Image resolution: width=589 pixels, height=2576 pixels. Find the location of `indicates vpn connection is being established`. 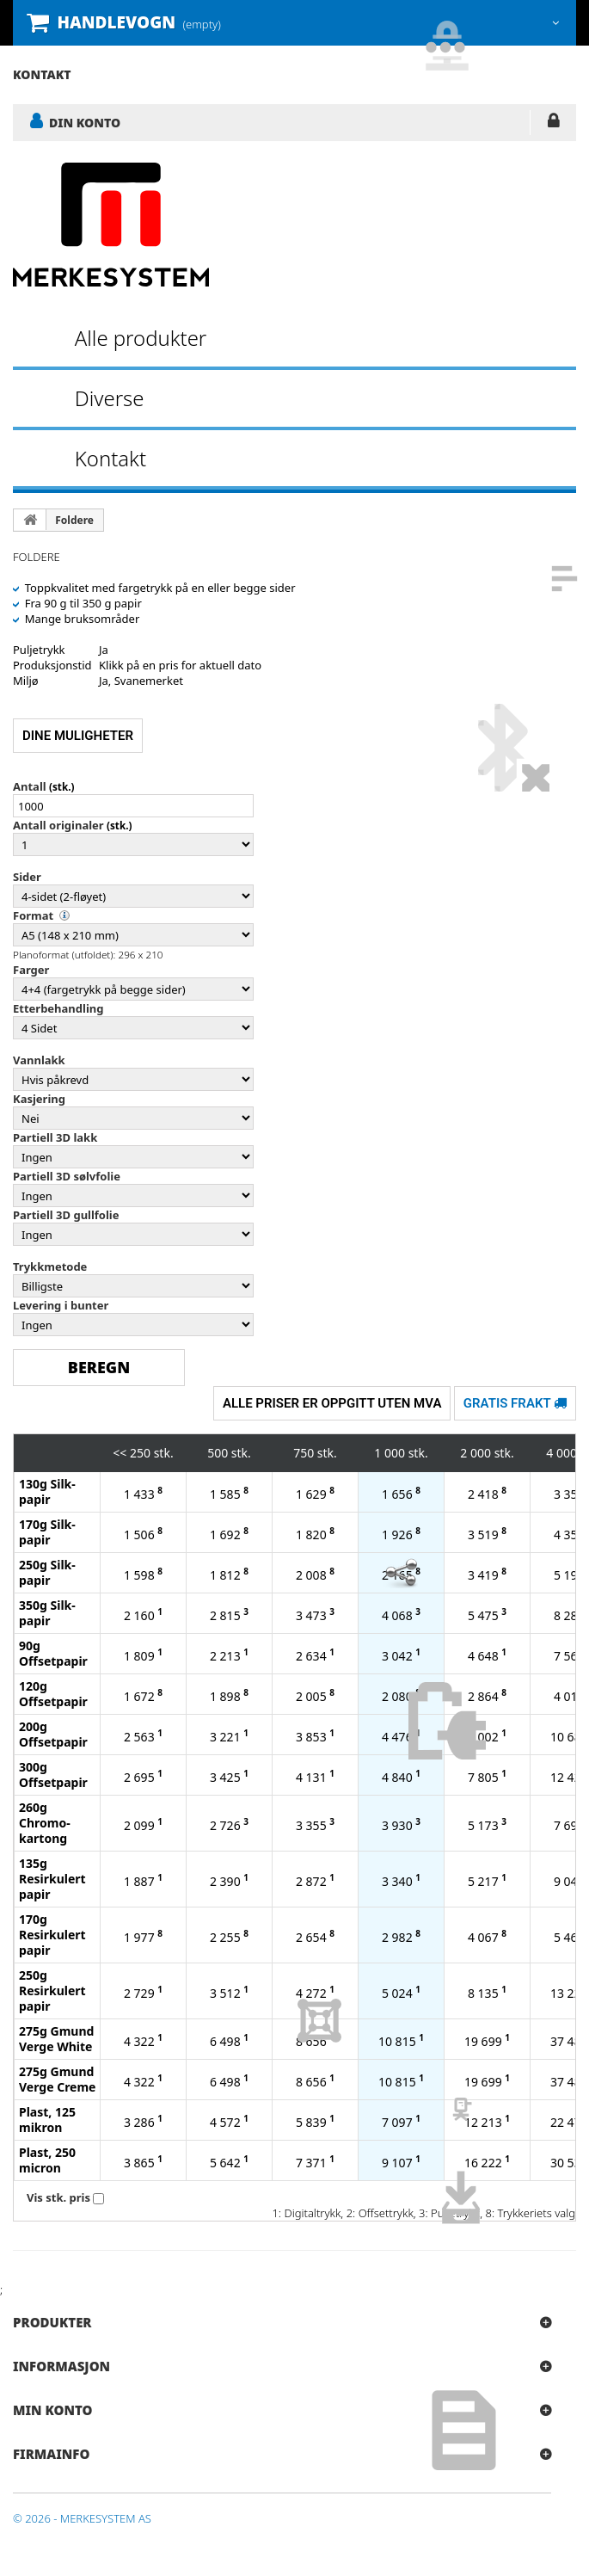

indicates vpn connection is being established is located at coordinates (447, 46).